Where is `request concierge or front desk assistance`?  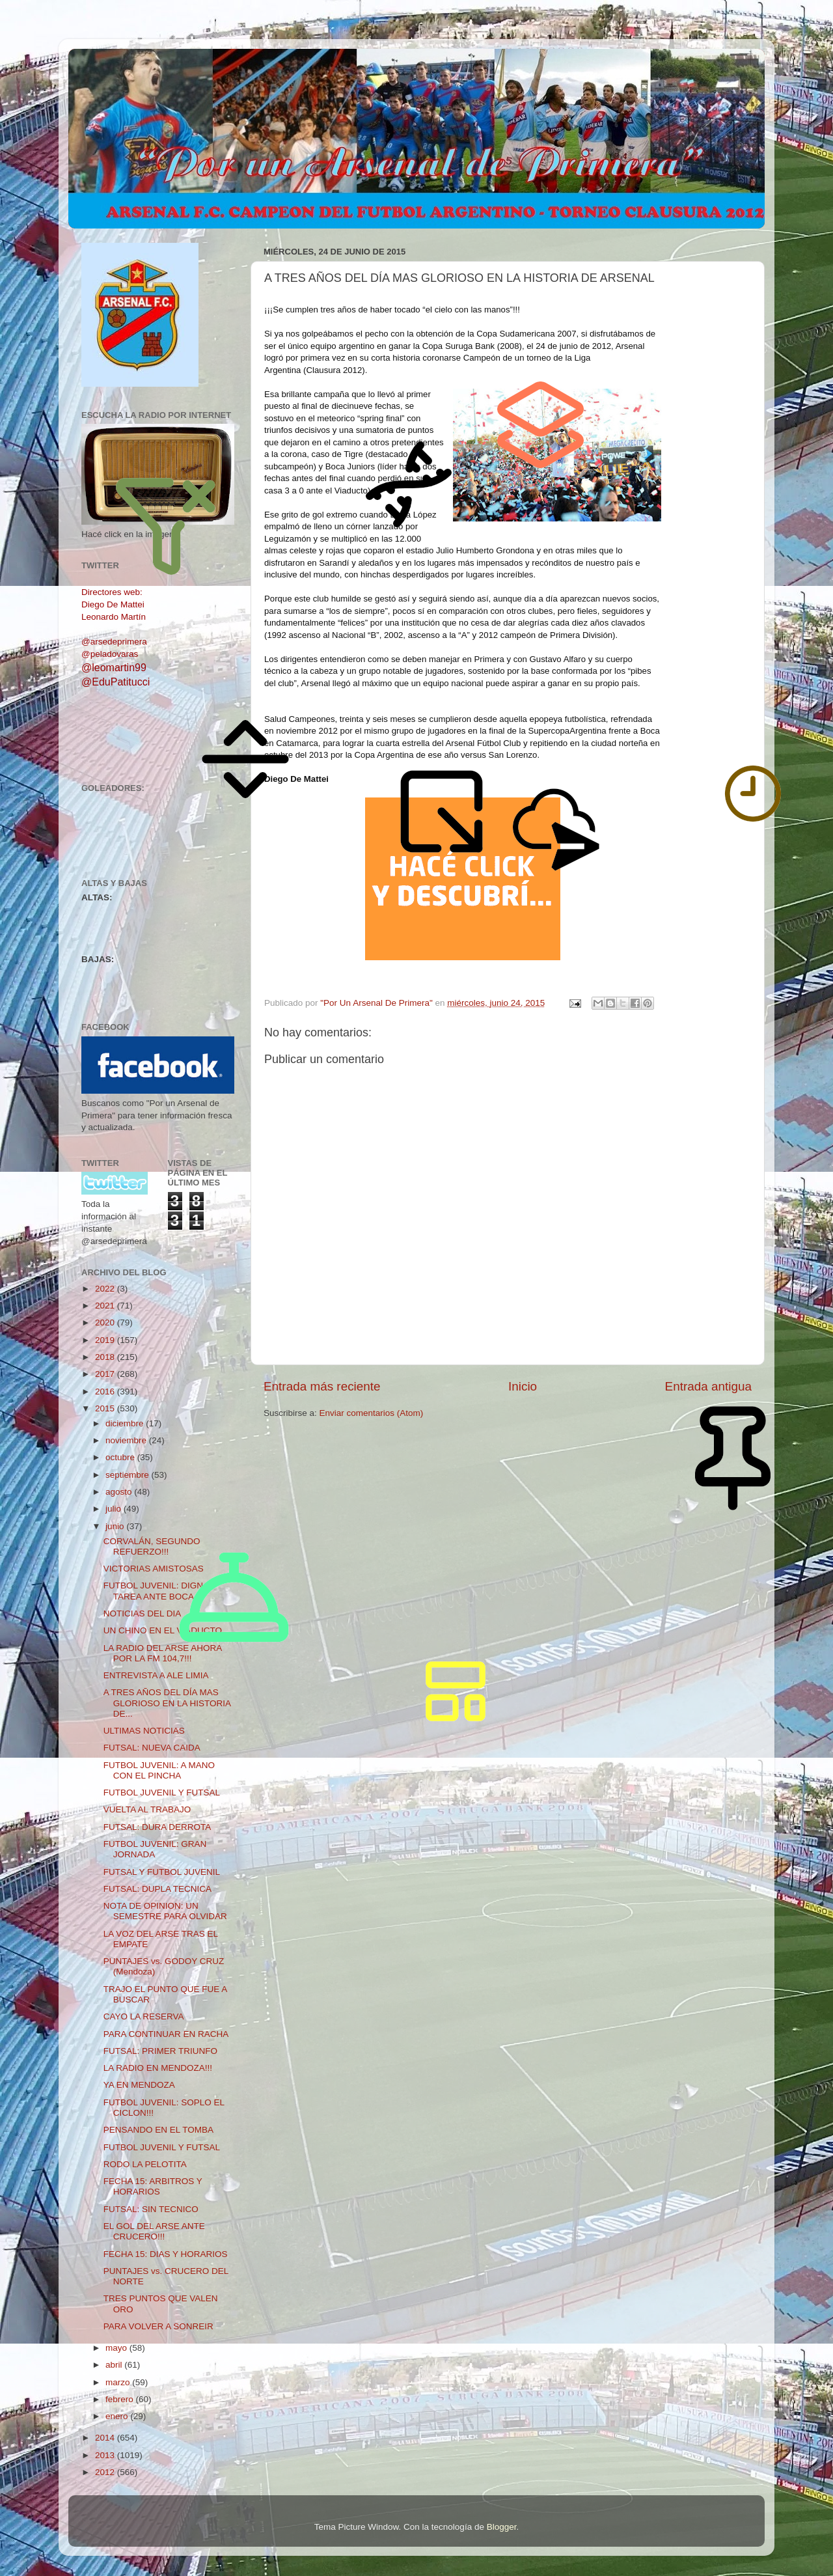
request concierge or front desk assistance is located at coordinates (234, 1597).